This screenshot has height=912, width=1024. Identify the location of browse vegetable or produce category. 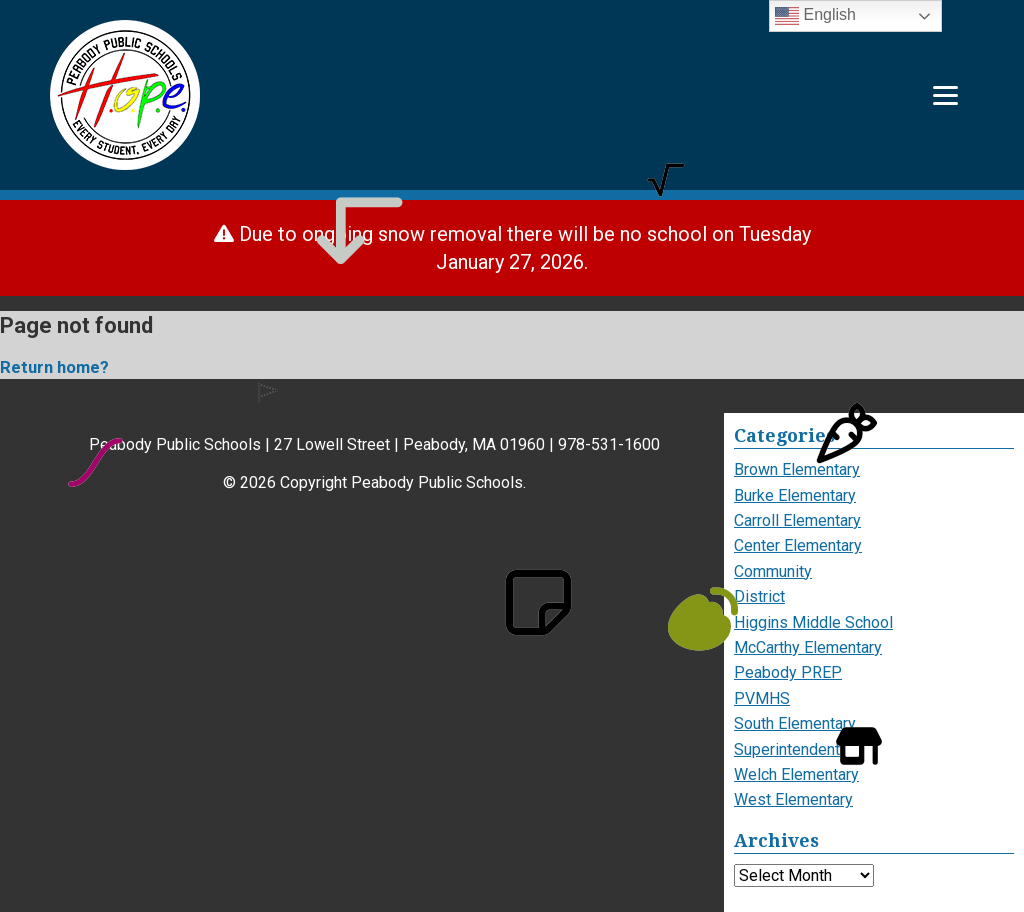
(845, 434).